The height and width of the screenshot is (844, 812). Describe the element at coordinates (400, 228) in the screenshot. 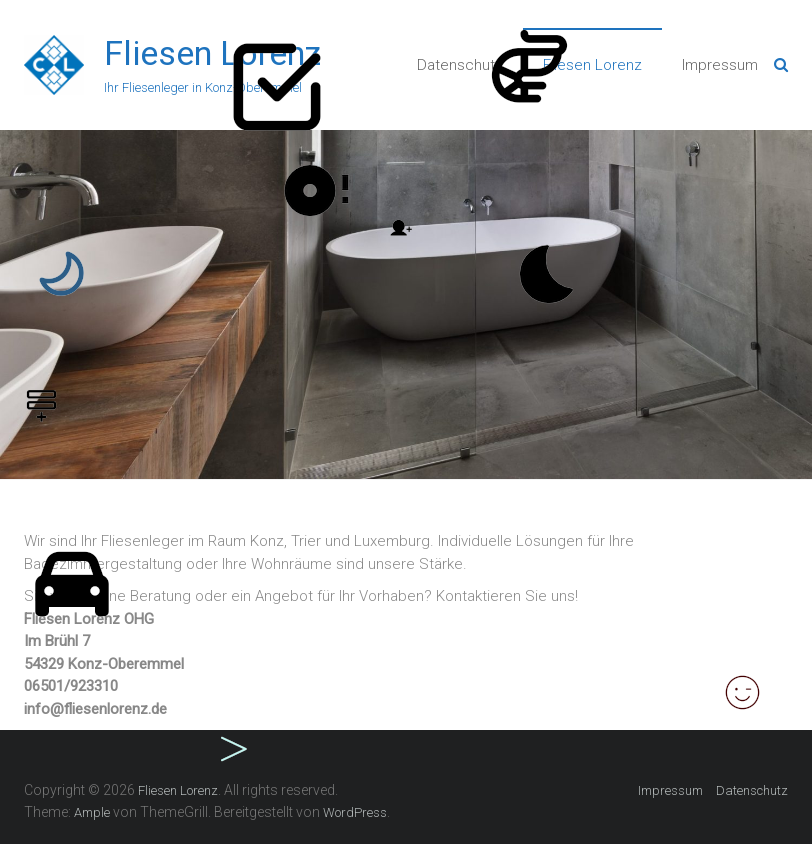

I see `add a new contact or friend` at that location.